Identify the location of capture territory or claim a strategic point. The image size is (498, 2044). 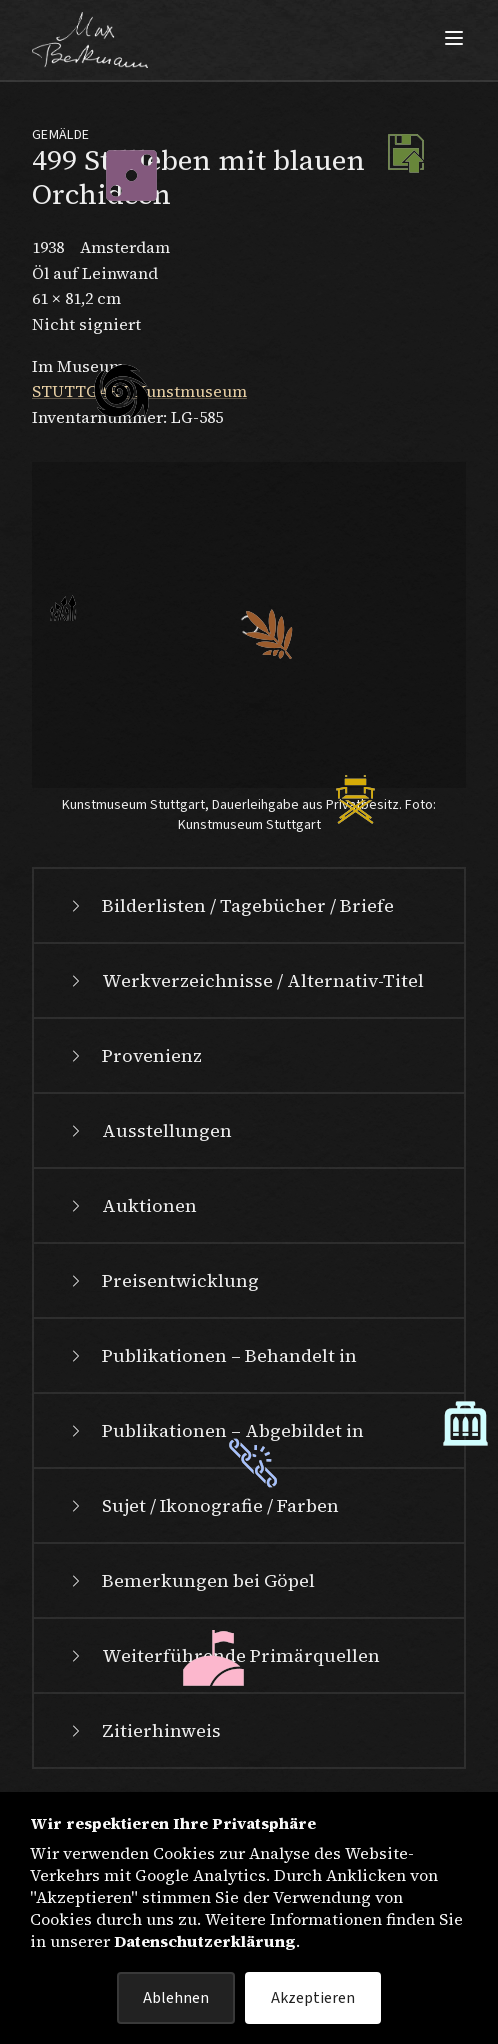
(213, 1655).